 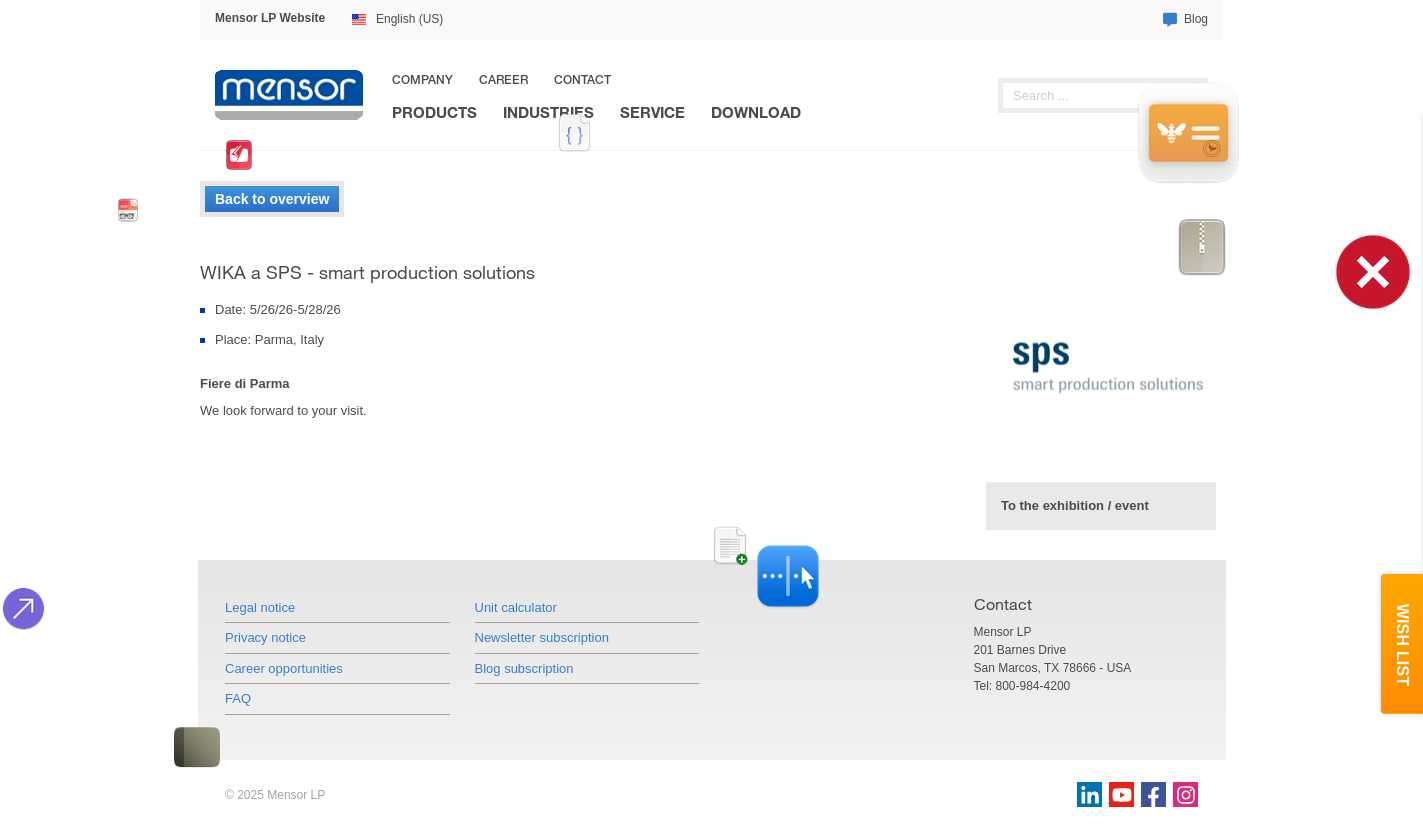 What do you see at coordinates (1373, 272) in the screenshot?
I see `close or exit the application` at bounding box center [1373, 272].